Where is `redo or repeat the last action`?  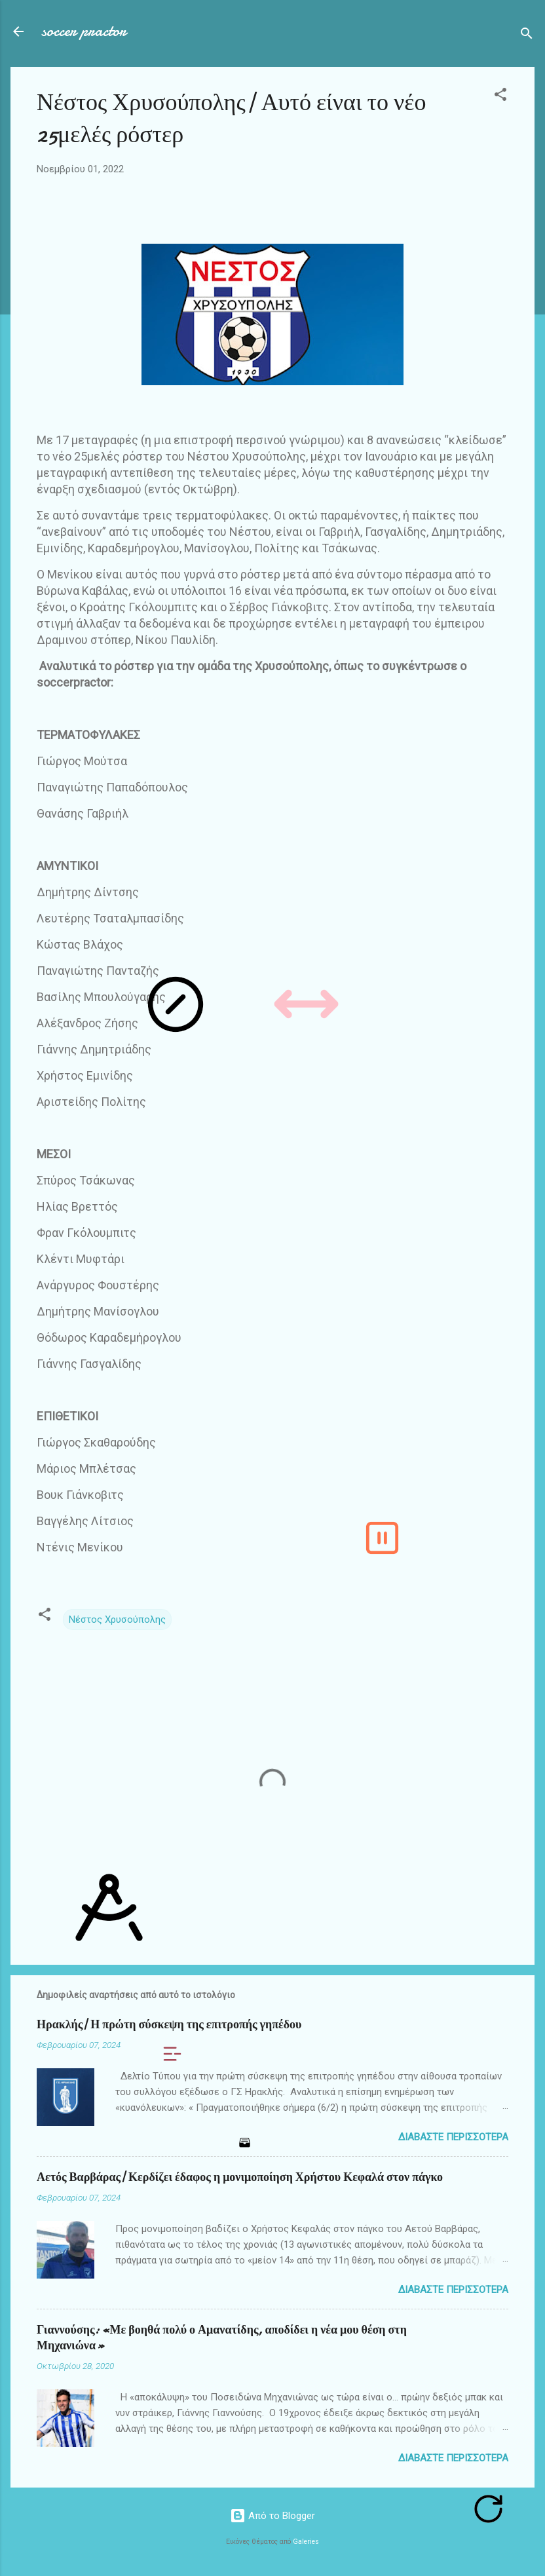
redo or repeat the last action is located at coordinates (488, 2509).